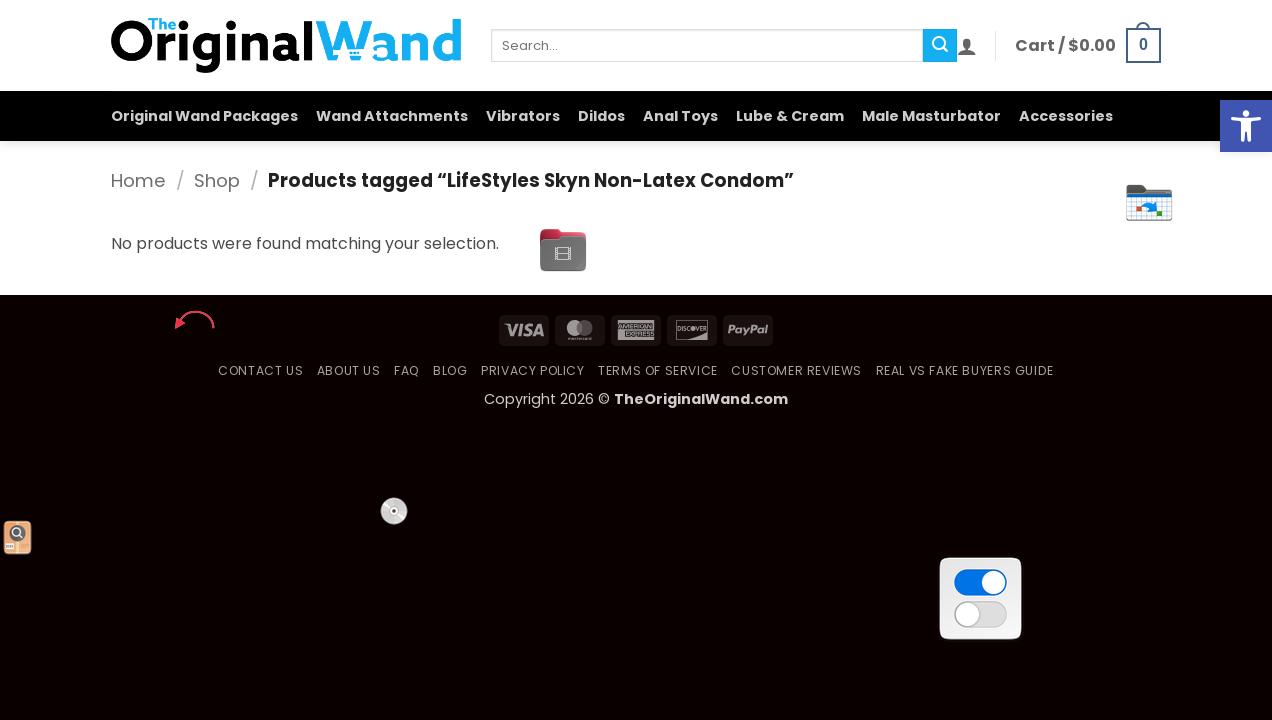 This screenshot has height=720, width=1272. Describe the element at coordinates (563, 250) in the screenshot. I see `open your videos folder` at that location.